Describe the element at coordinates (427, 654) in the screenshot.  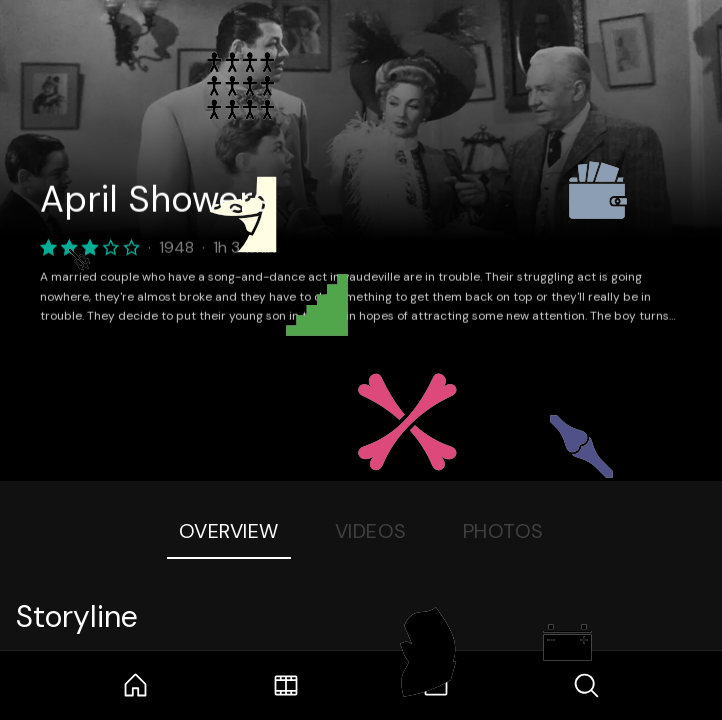
I see `select South Korea as your country or region` at that location.